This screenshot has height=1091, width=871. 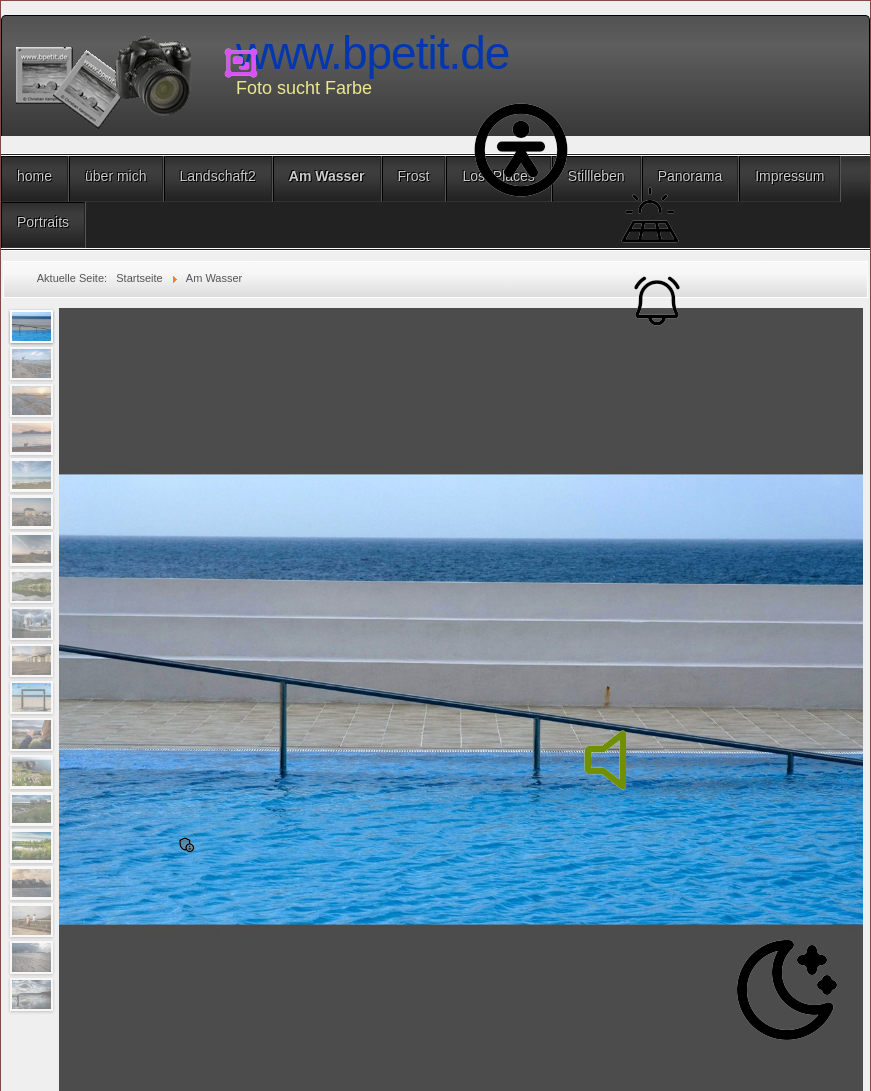 I want to click on speaker with no audio output, so click(x=614, y=760).